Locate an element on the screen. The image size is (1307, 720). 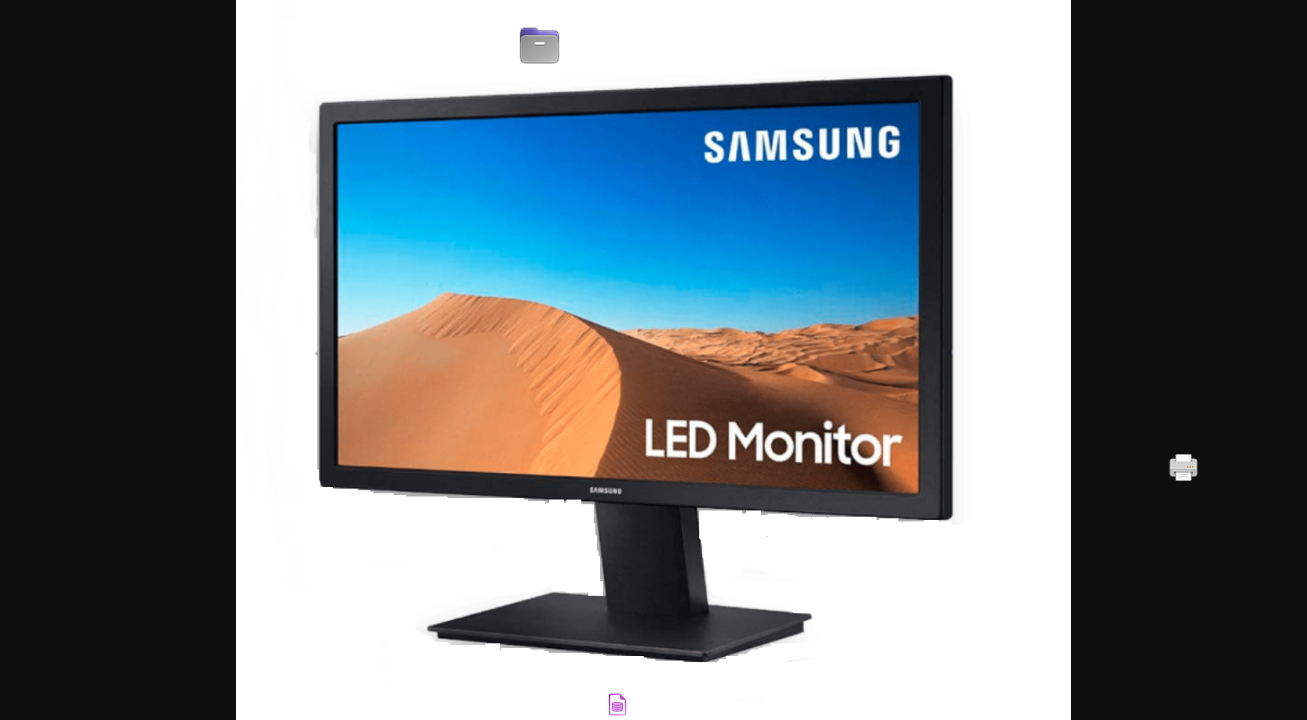
print the current document is located at coordinates (1183, 467).